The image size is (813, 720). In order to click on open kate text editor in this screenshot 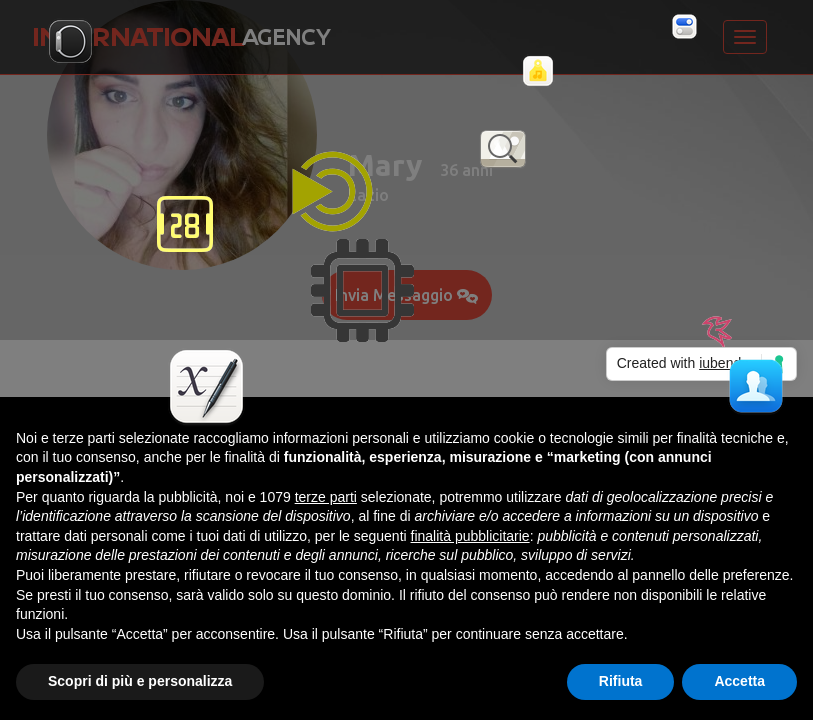, I will do `click(718, 331)`.